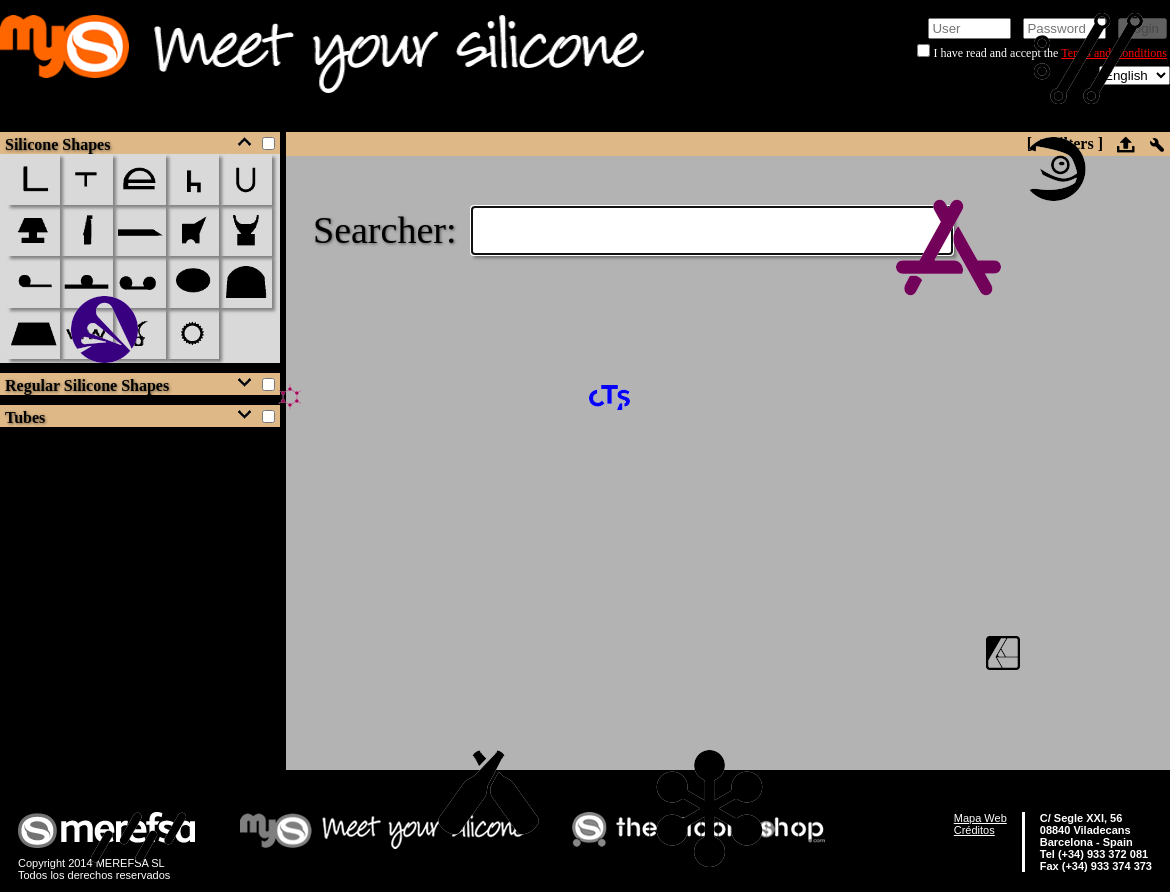  Describe the element at coordinates (1088, 58) in the screenshot. I see `visit curl website or documentation` at that location.